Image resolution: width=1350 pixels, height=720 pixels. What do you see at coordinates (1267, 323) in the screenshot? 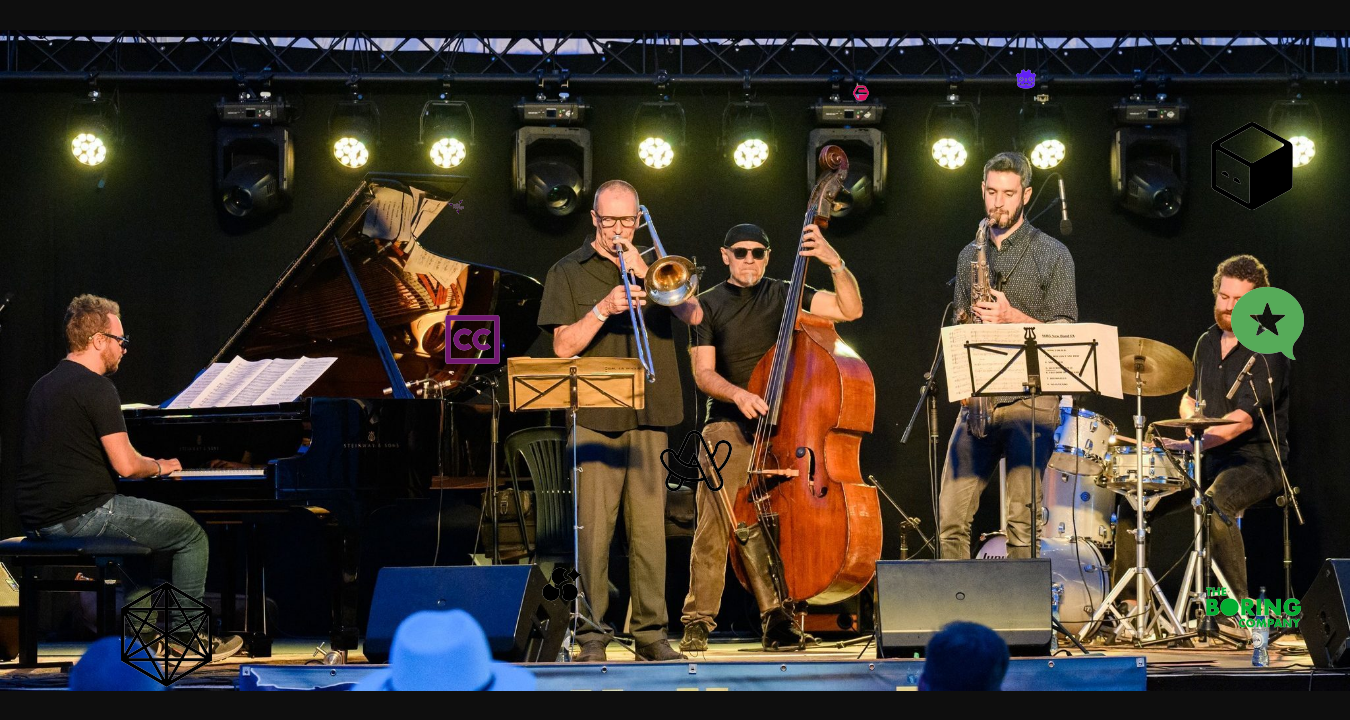
I see `open the Micro.blog app` at bounding box center [1267, 323].